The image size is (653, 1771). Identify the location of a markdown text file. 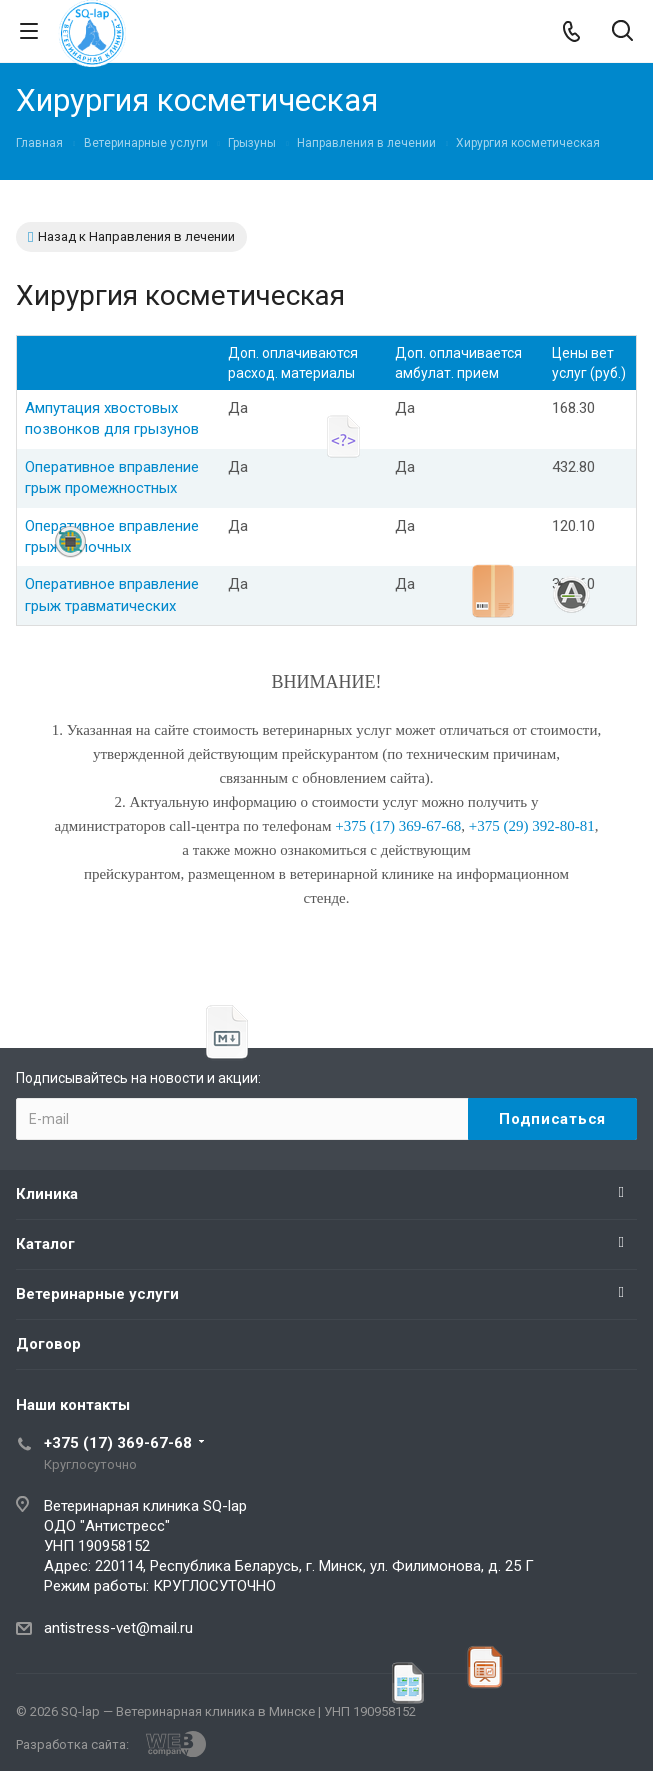
(227, 1032).